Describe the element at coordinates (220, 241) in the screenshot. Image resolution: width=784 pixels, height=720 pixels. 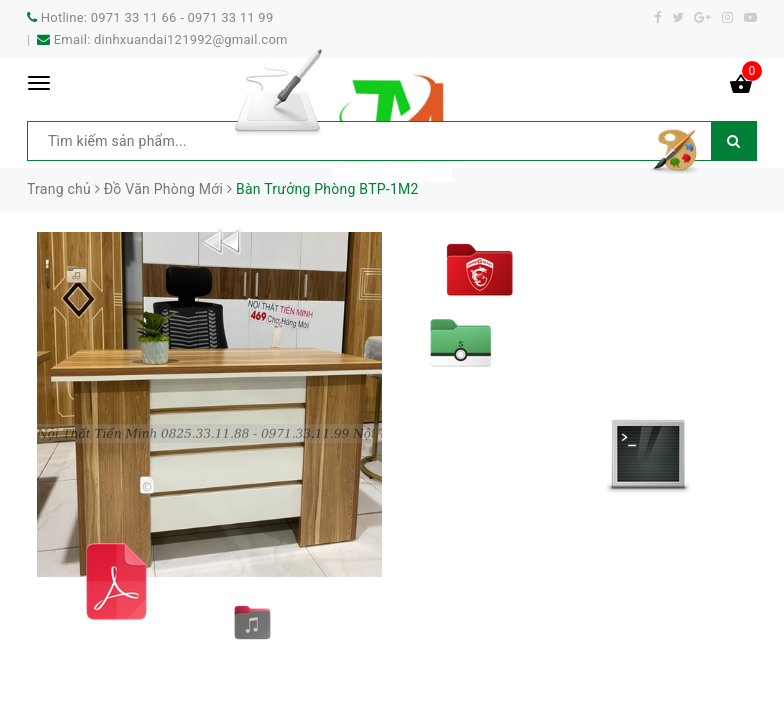
I see `rewind or seek backward in media playback` at that location.